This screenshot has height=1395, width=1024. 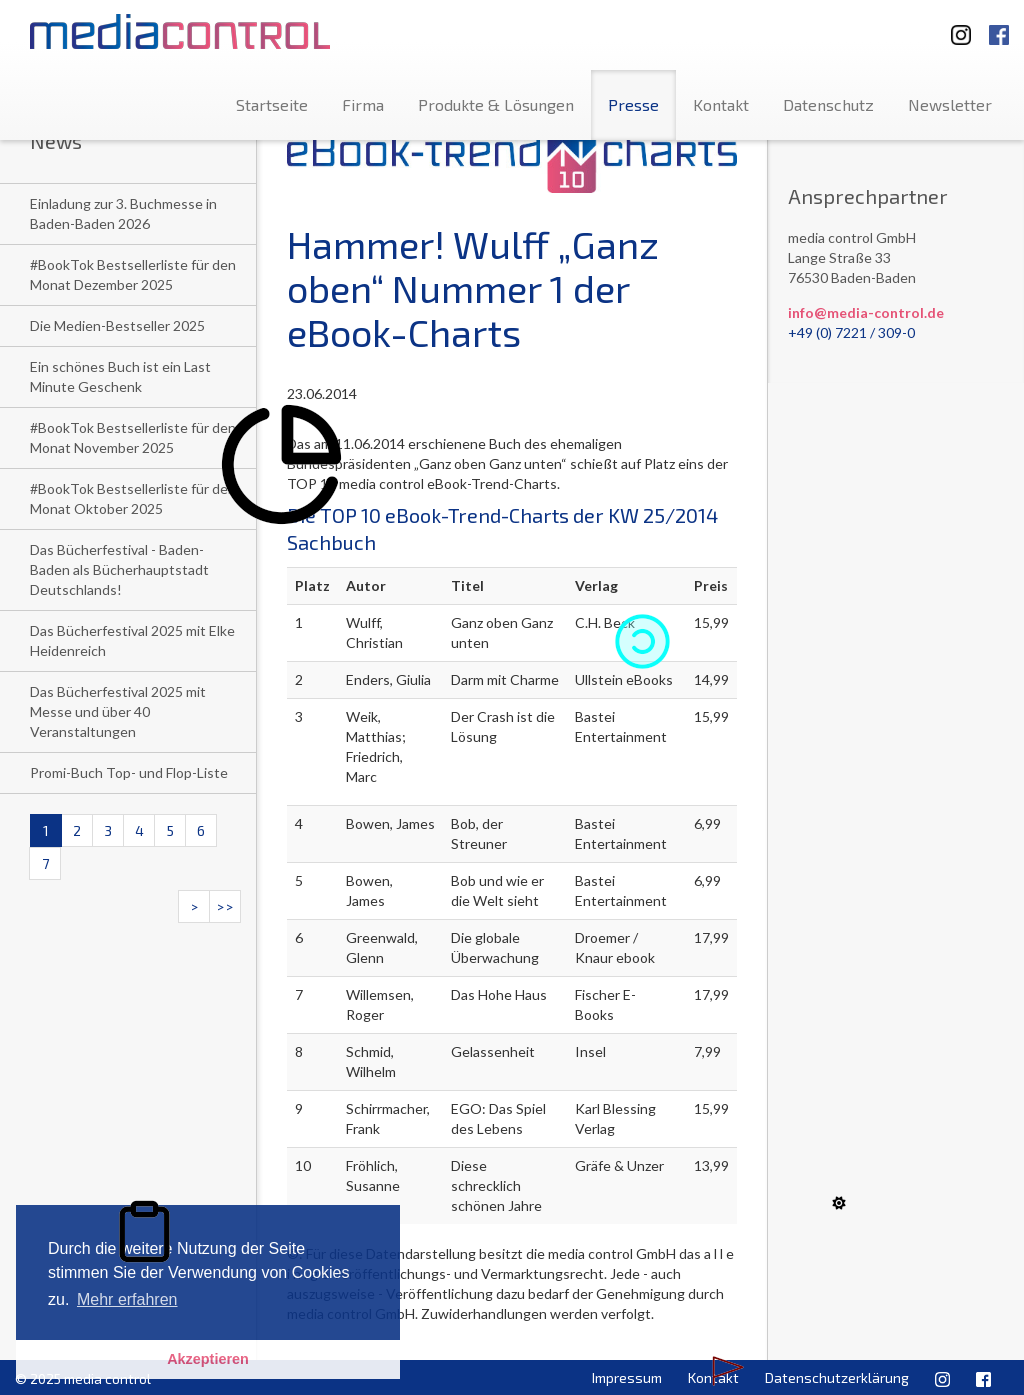 What do you see at coordinates (281, 464) in the screenshot?
I see `view analytics or statistics breakdown` at bounding box center [281, 464].